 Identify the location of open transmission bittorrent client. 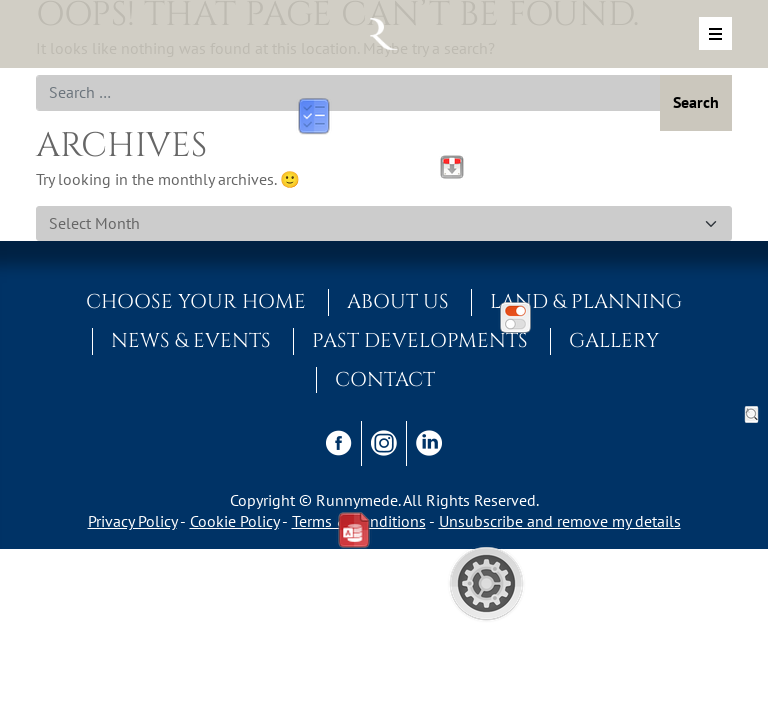
(452, 167).